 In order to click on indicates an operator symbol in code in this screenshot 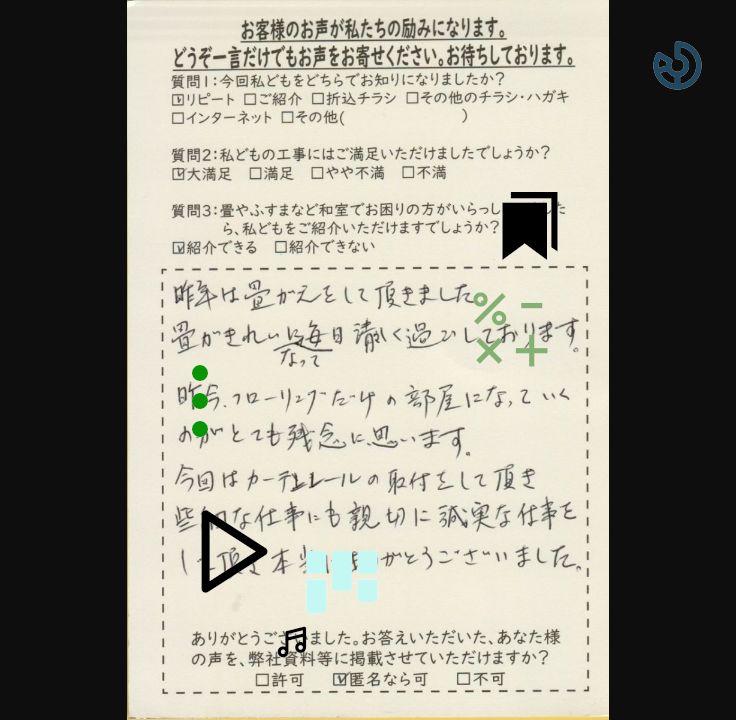, I will do `click(510, 329)`.